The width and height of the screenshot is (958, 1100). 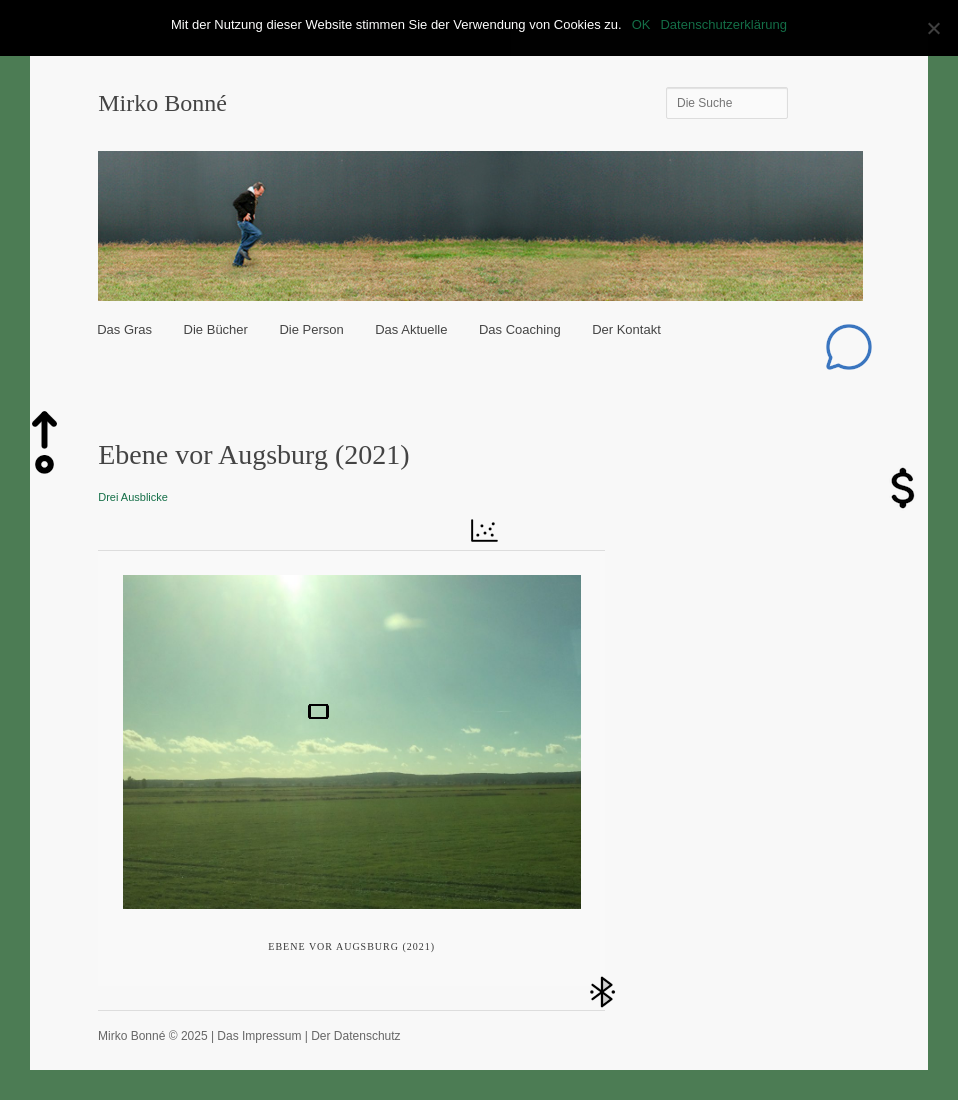 I want to click on crop image to 5:4 aspect ratio, so click(x=318, y=711).